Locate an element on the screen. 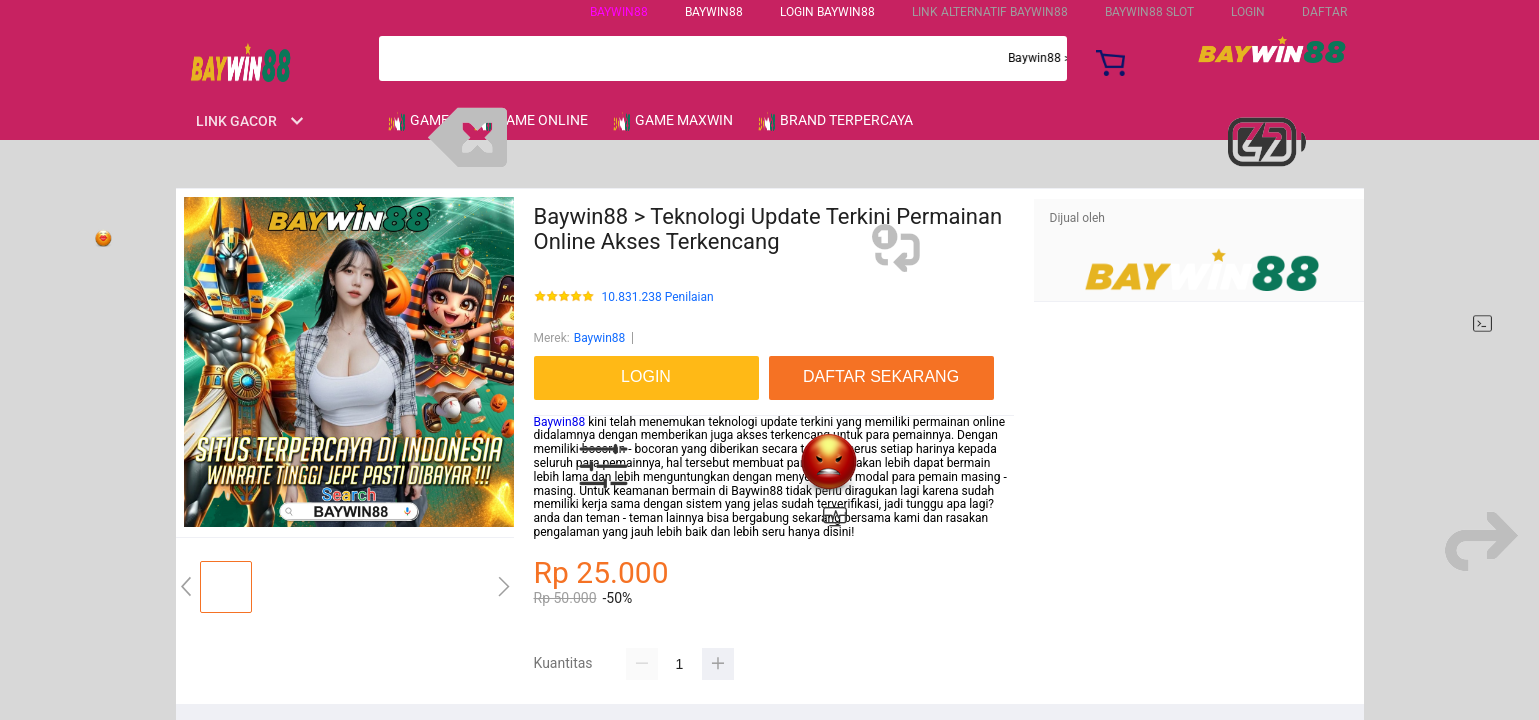 This screenshot has height=720, width=1539. indicates angry or frustrated reaction is located at coordinates (828, 463).